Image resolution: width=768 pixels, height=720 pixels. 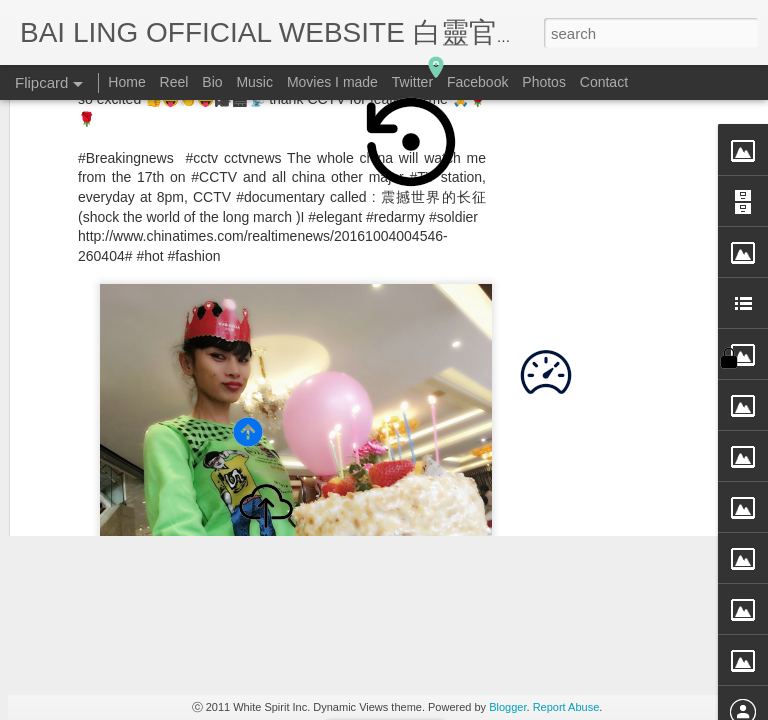 I want to click on indicates a locked or secured item, so click(x=729, y=358).